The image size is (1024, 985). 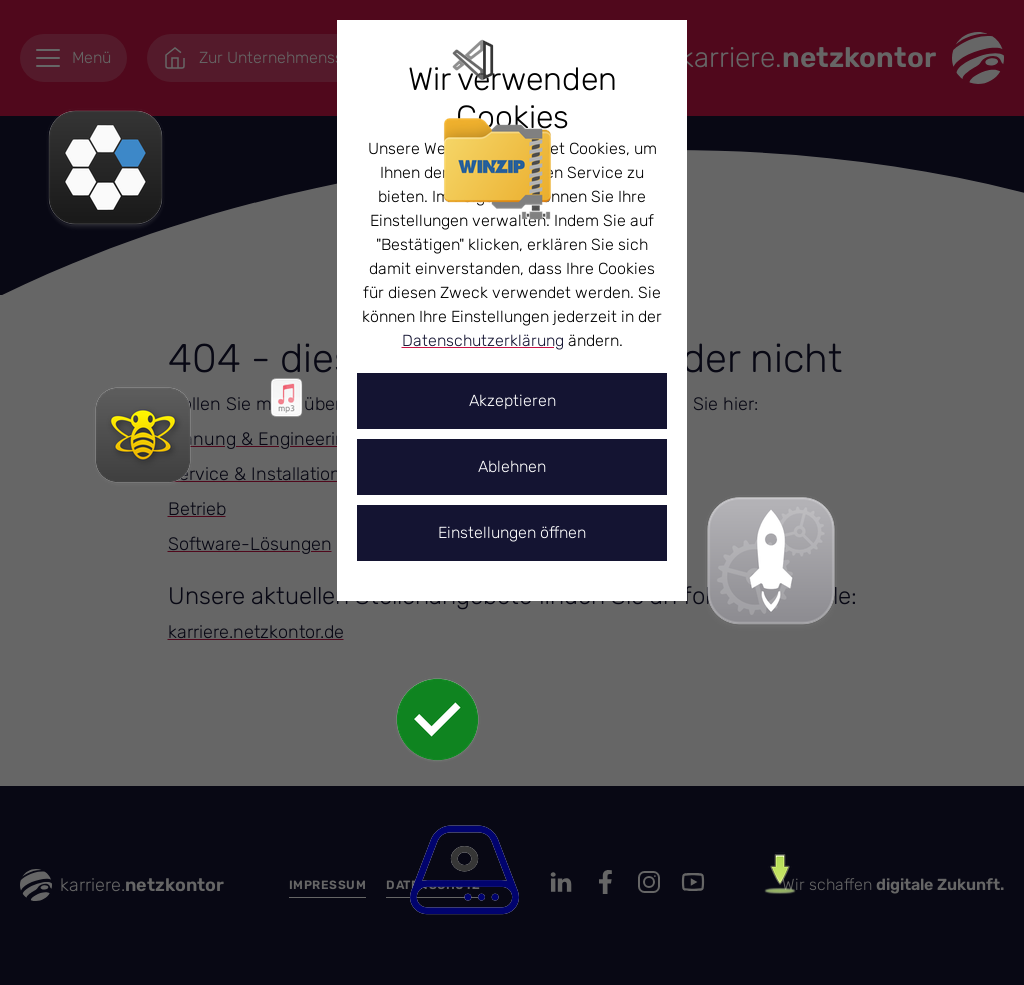 What do you see at coordinates (437, 719) in the screenshot?
I see `confirm or accept an action` at bounding box center [437, 719].